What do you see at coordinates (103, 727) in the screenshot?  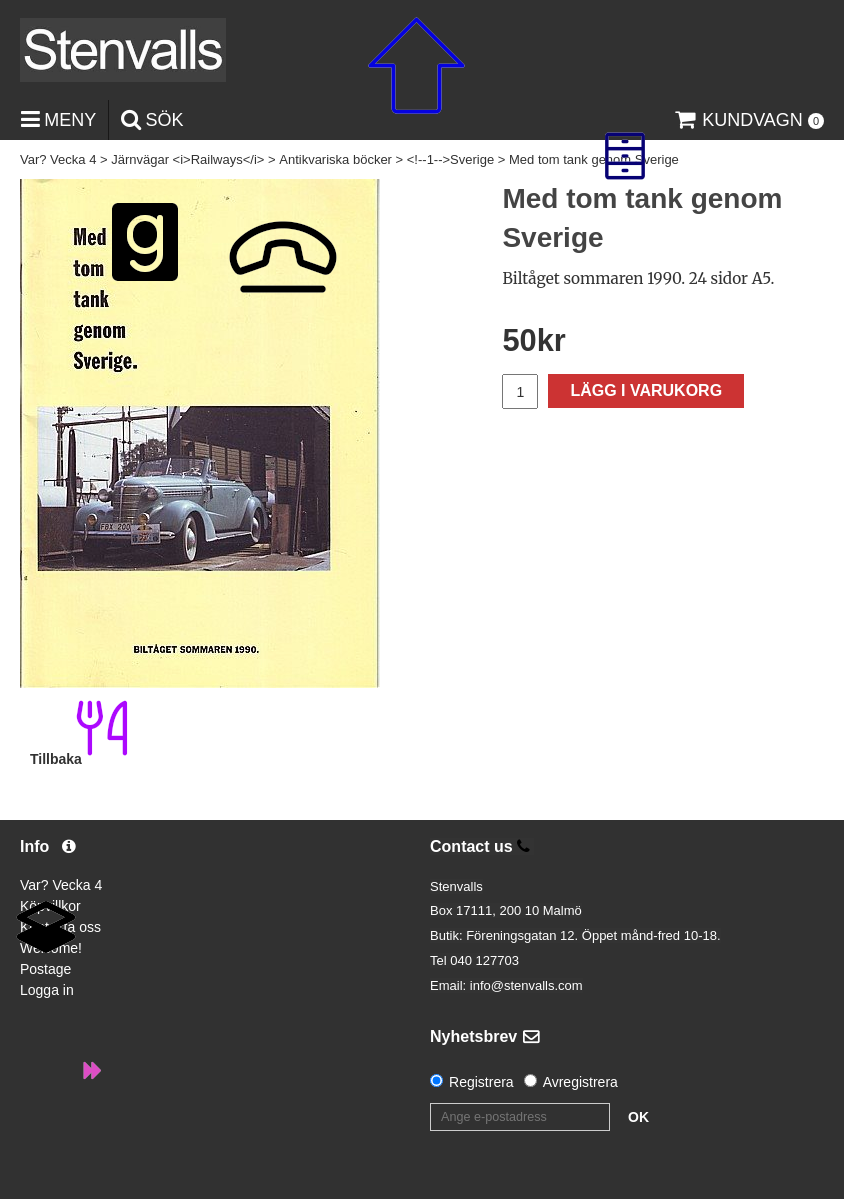 I see `browse nearby restaurants or dining options` at bounding box center [103, 727].